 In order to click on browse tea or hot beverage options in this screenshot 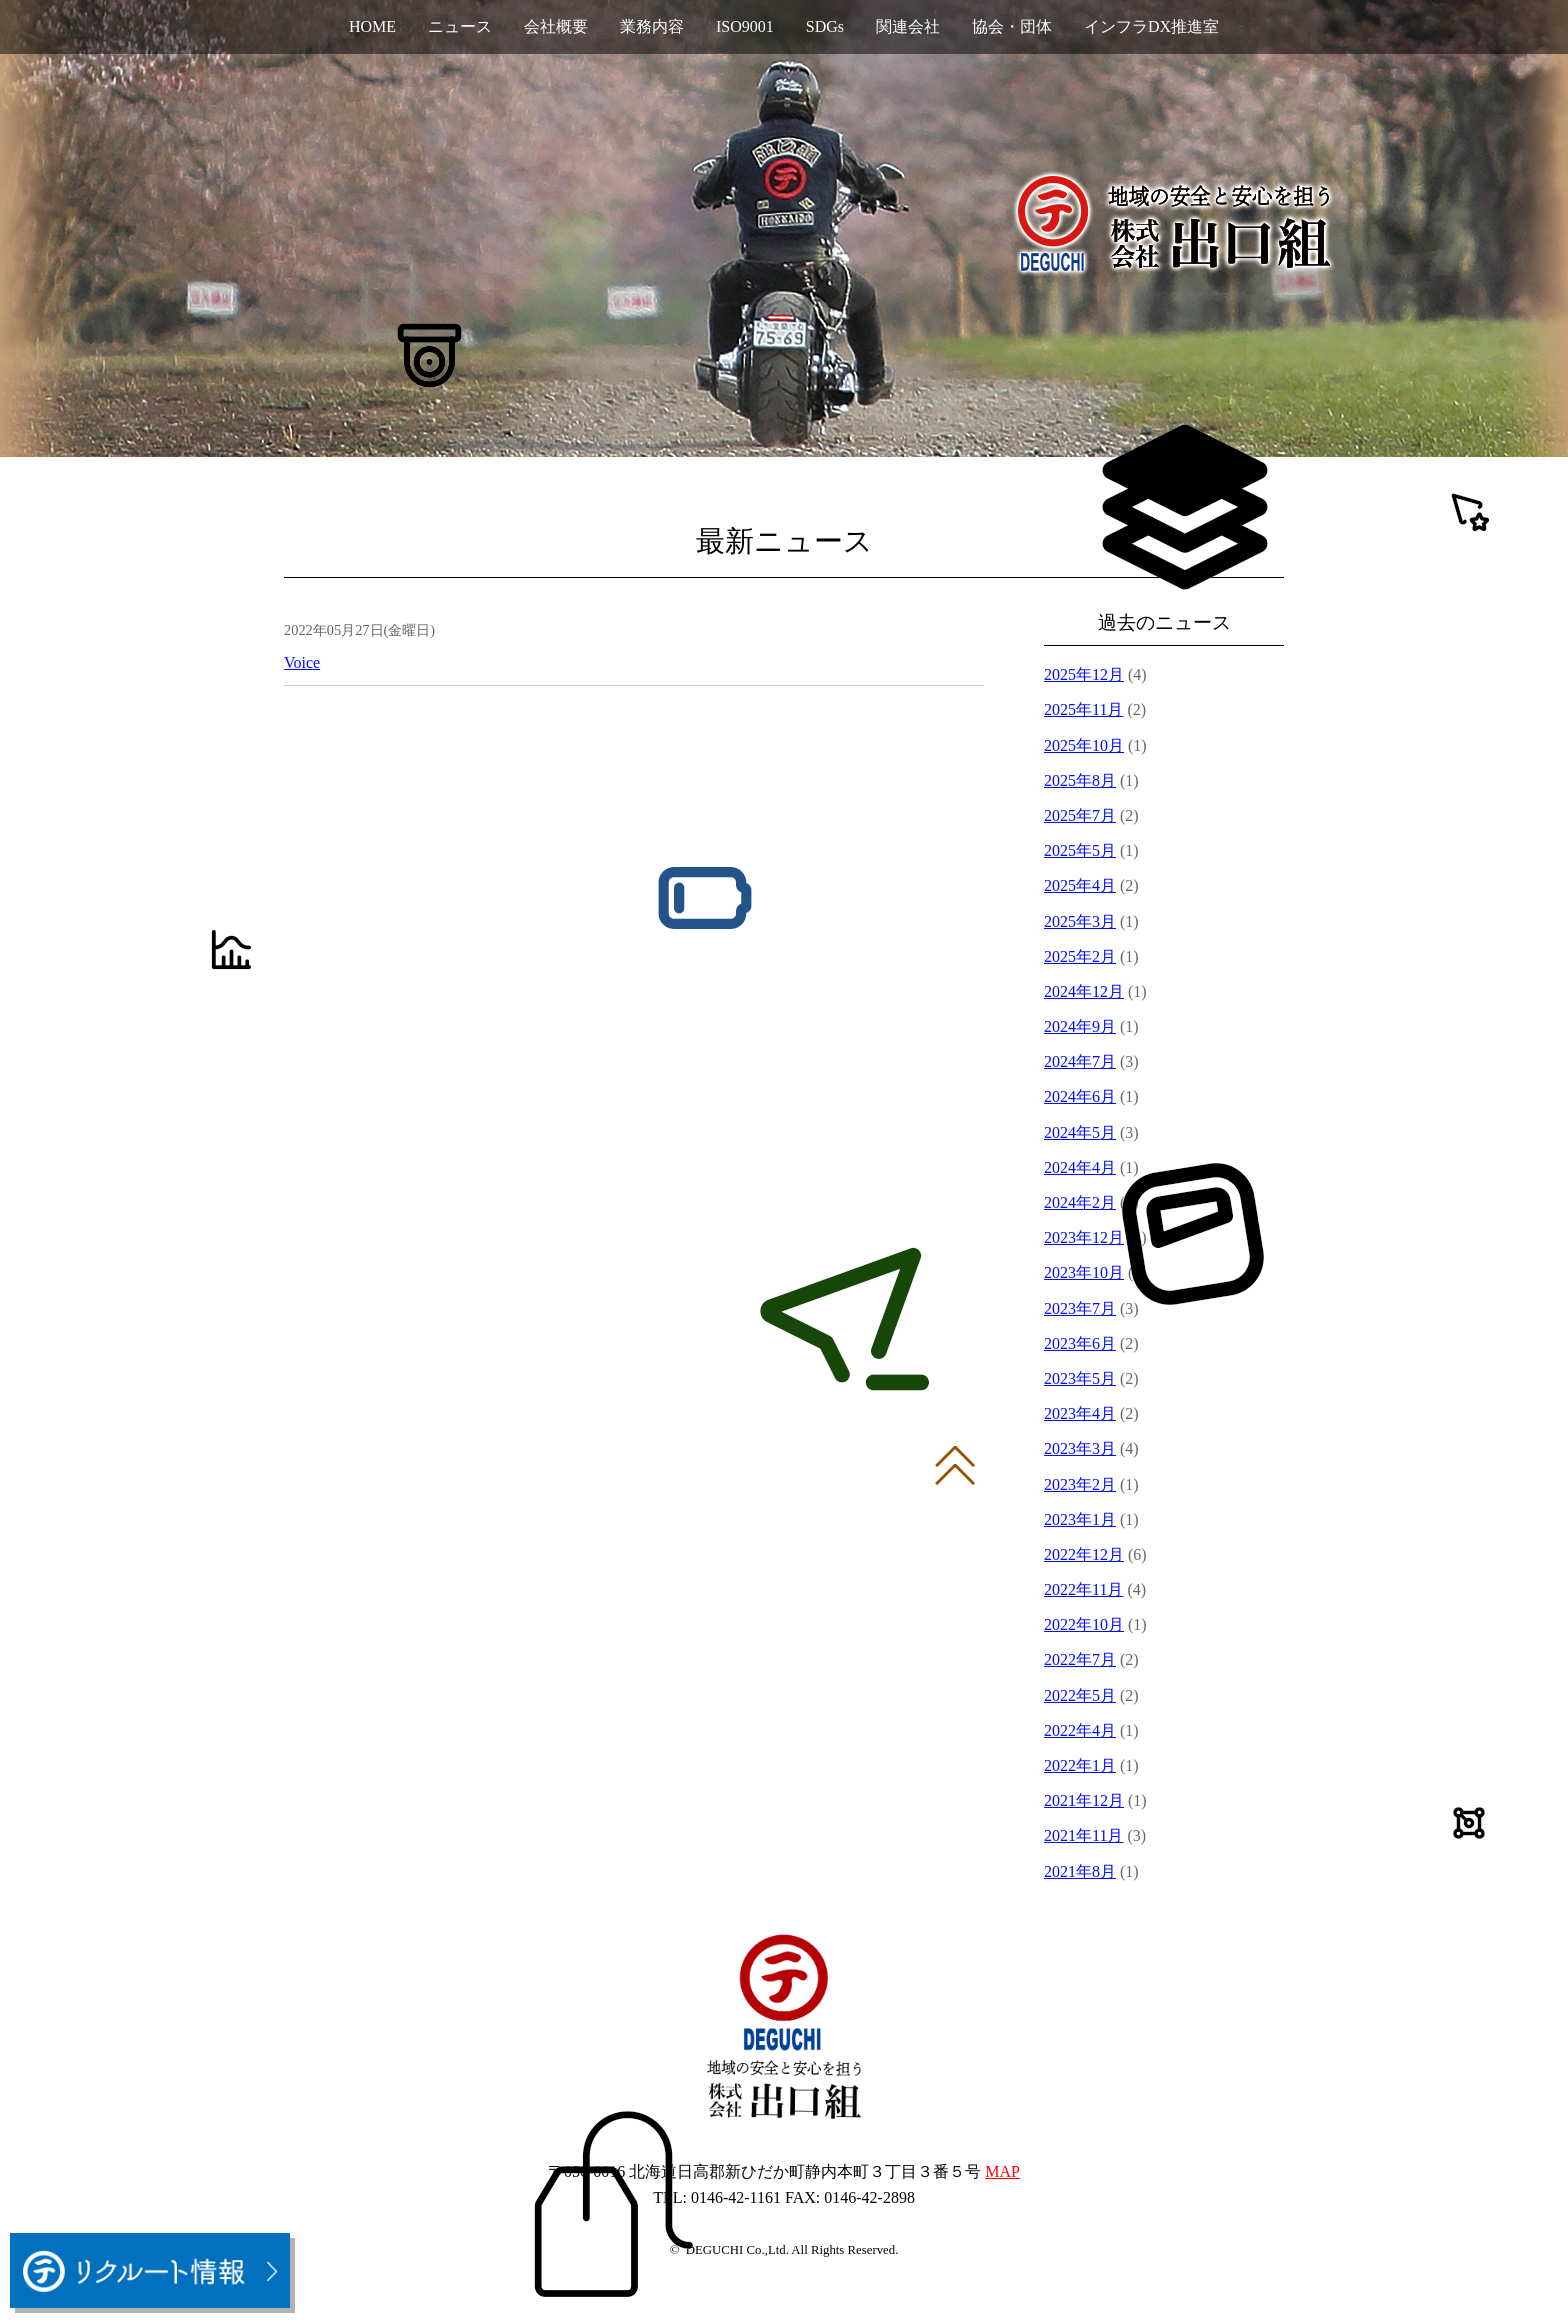, I will do `click(607, 2211)`.